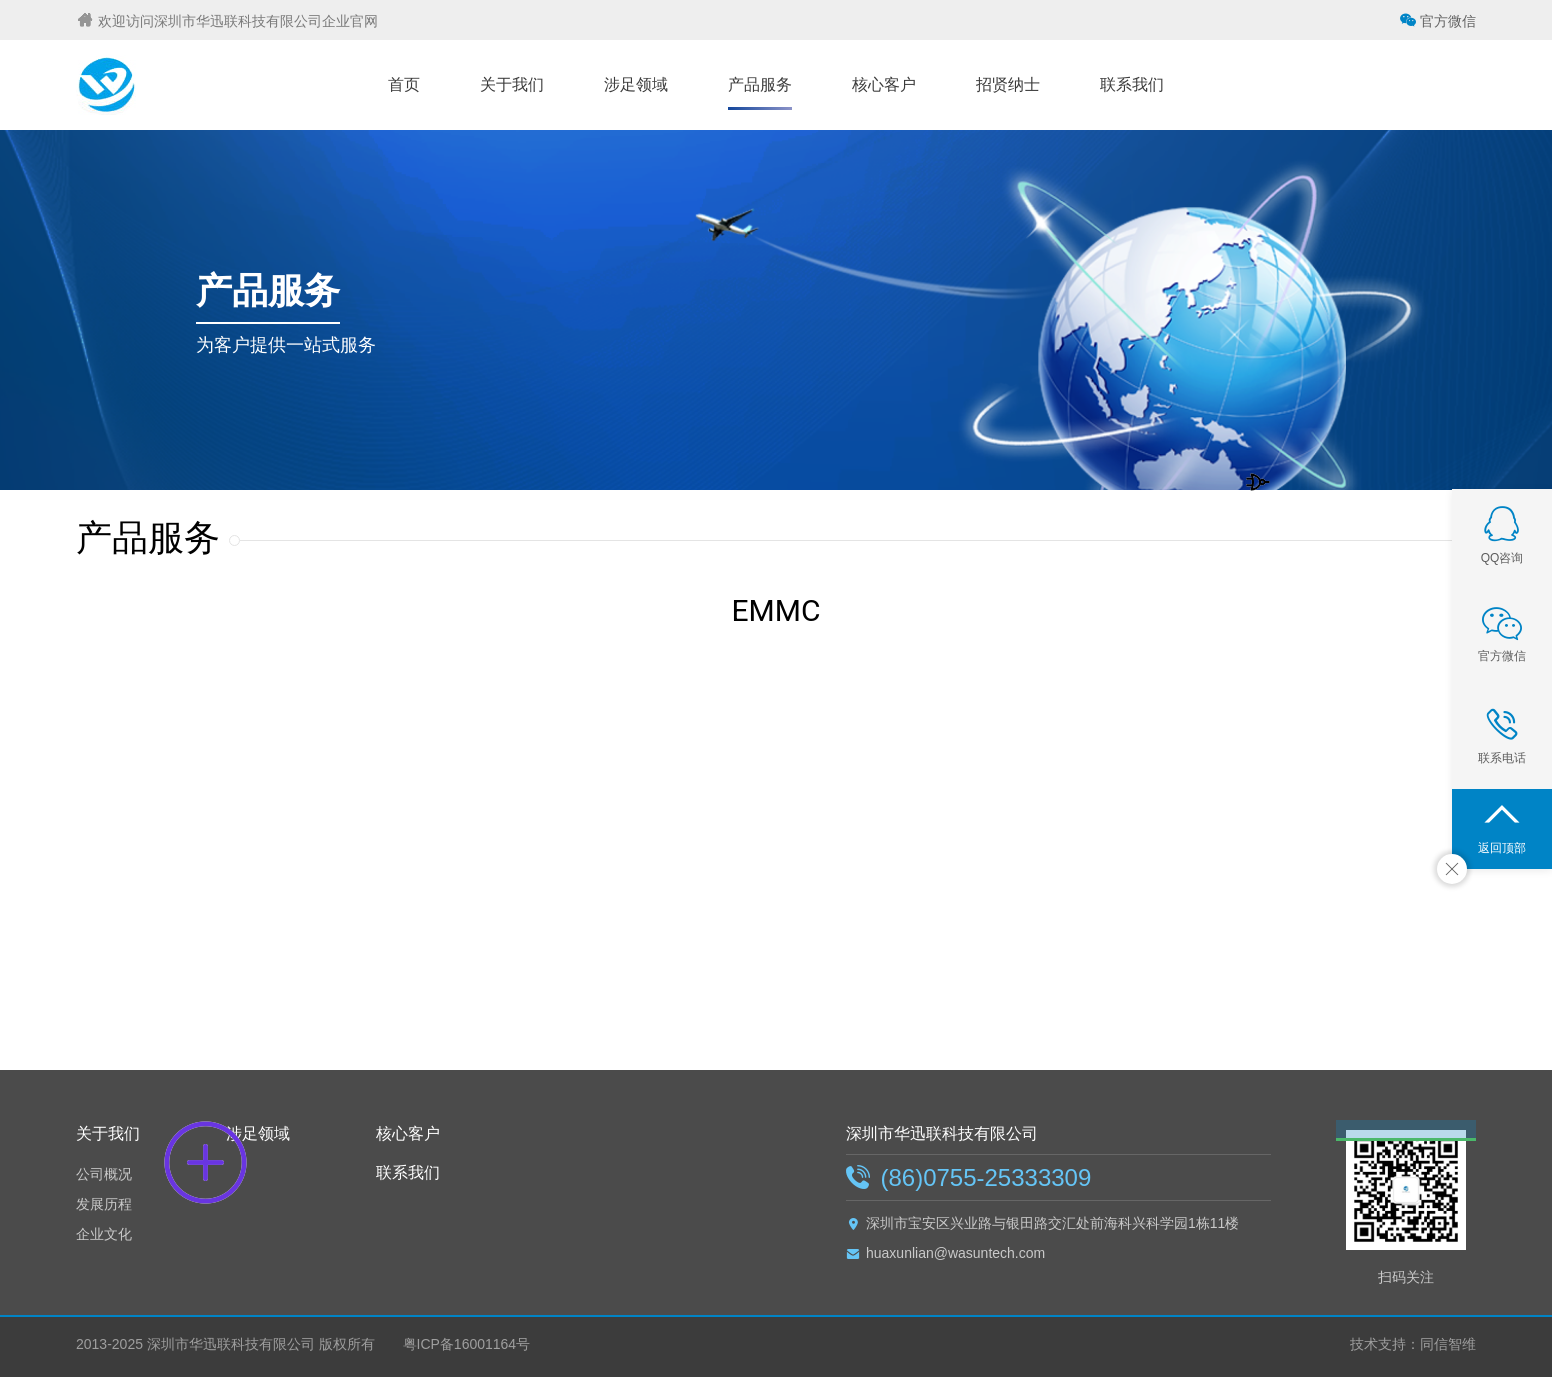 The height and width of the screenshot is (1377, 1552). What do you see at coordinates (205, 1162) in the screenshot?
I see `add a new item` at bounding box center [205, 1162].